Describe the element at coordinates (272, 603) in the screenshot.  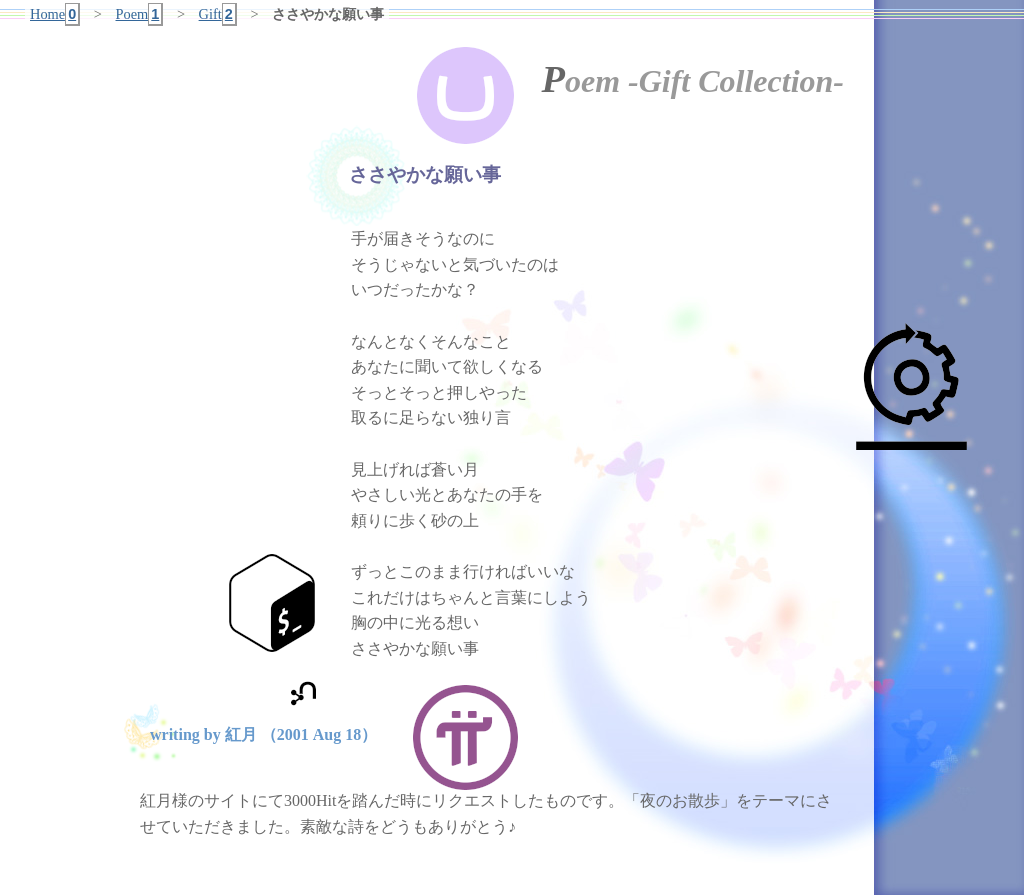
I see `open terminal or command line interface` at that location.